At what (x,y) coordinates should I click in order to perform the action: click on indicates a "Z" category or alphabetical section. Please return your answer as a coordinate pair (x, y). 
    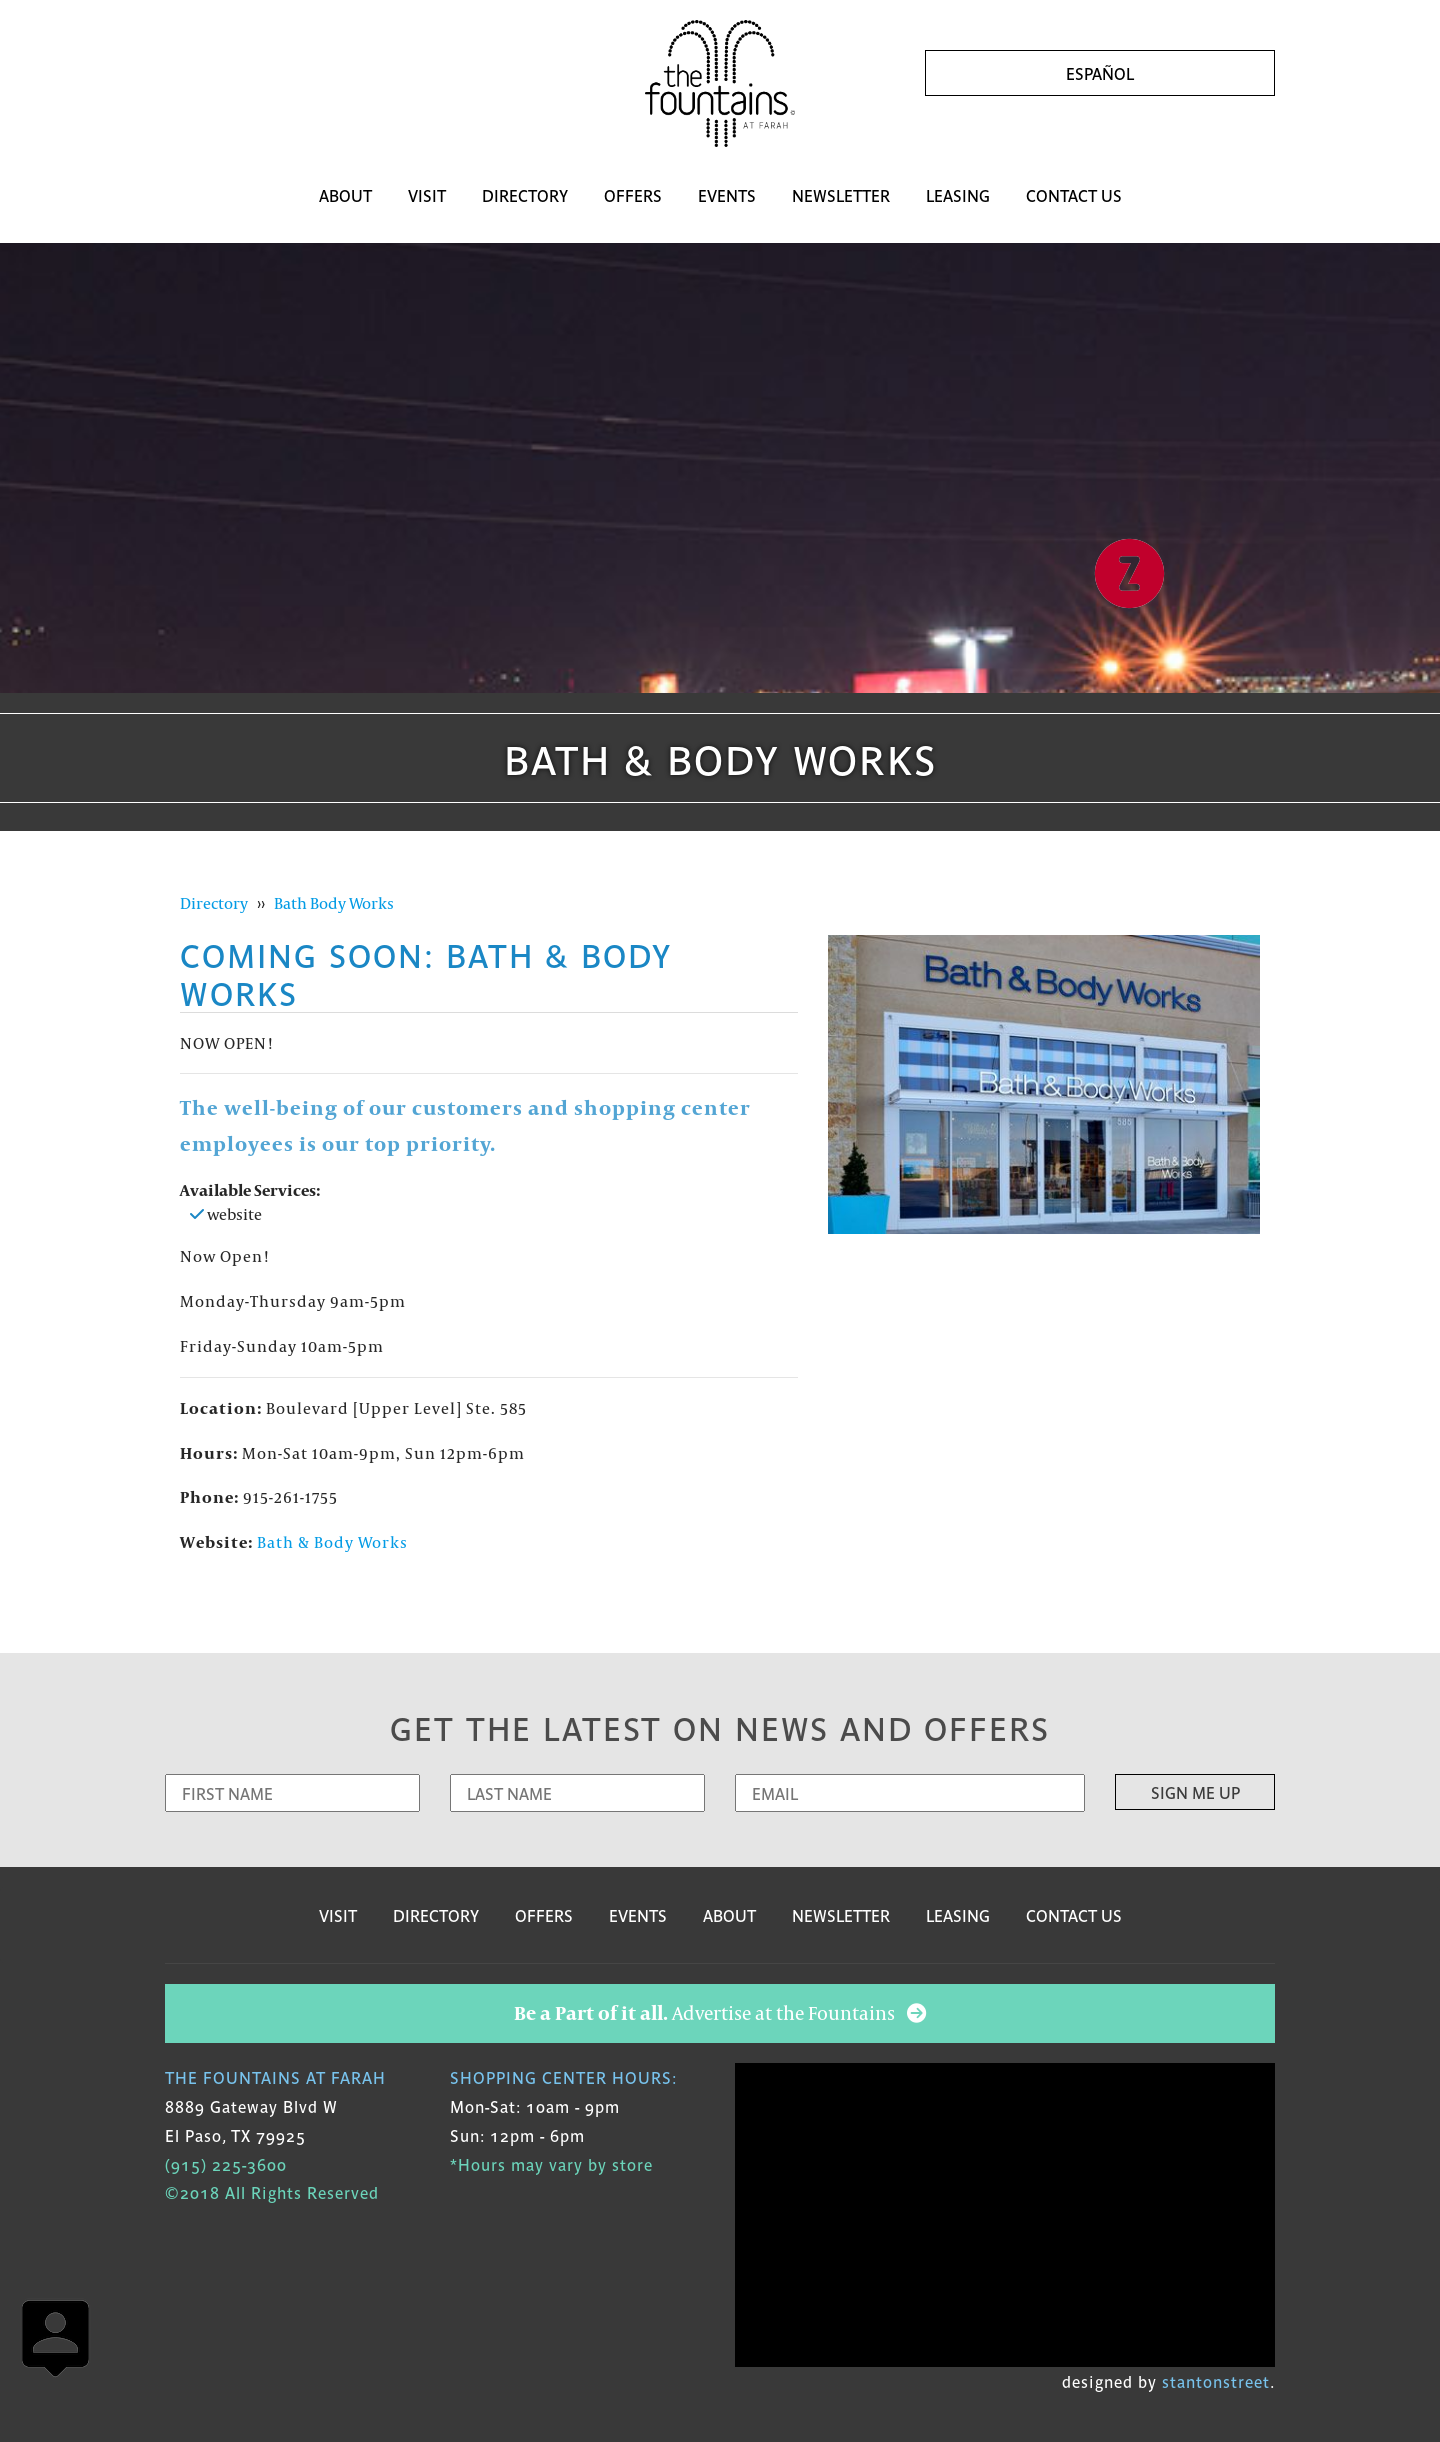
    Looking at the image, I should click on (1129, 573).